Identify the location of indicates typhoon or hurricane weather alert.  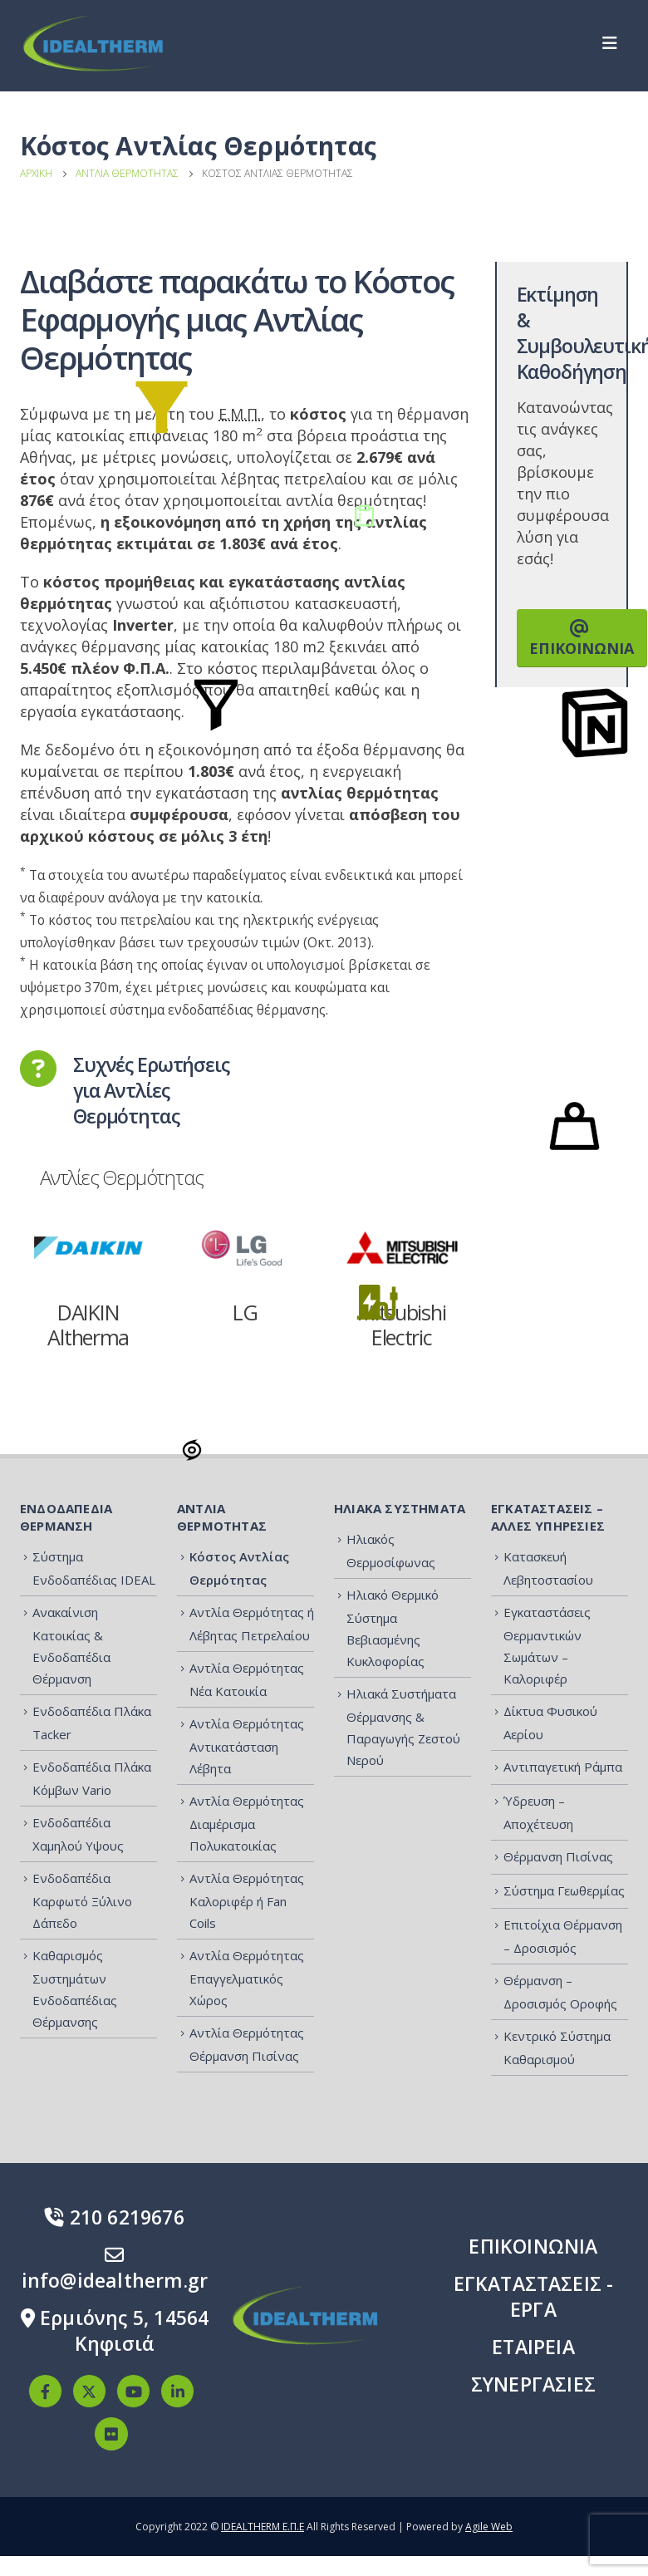
(192, 1450).